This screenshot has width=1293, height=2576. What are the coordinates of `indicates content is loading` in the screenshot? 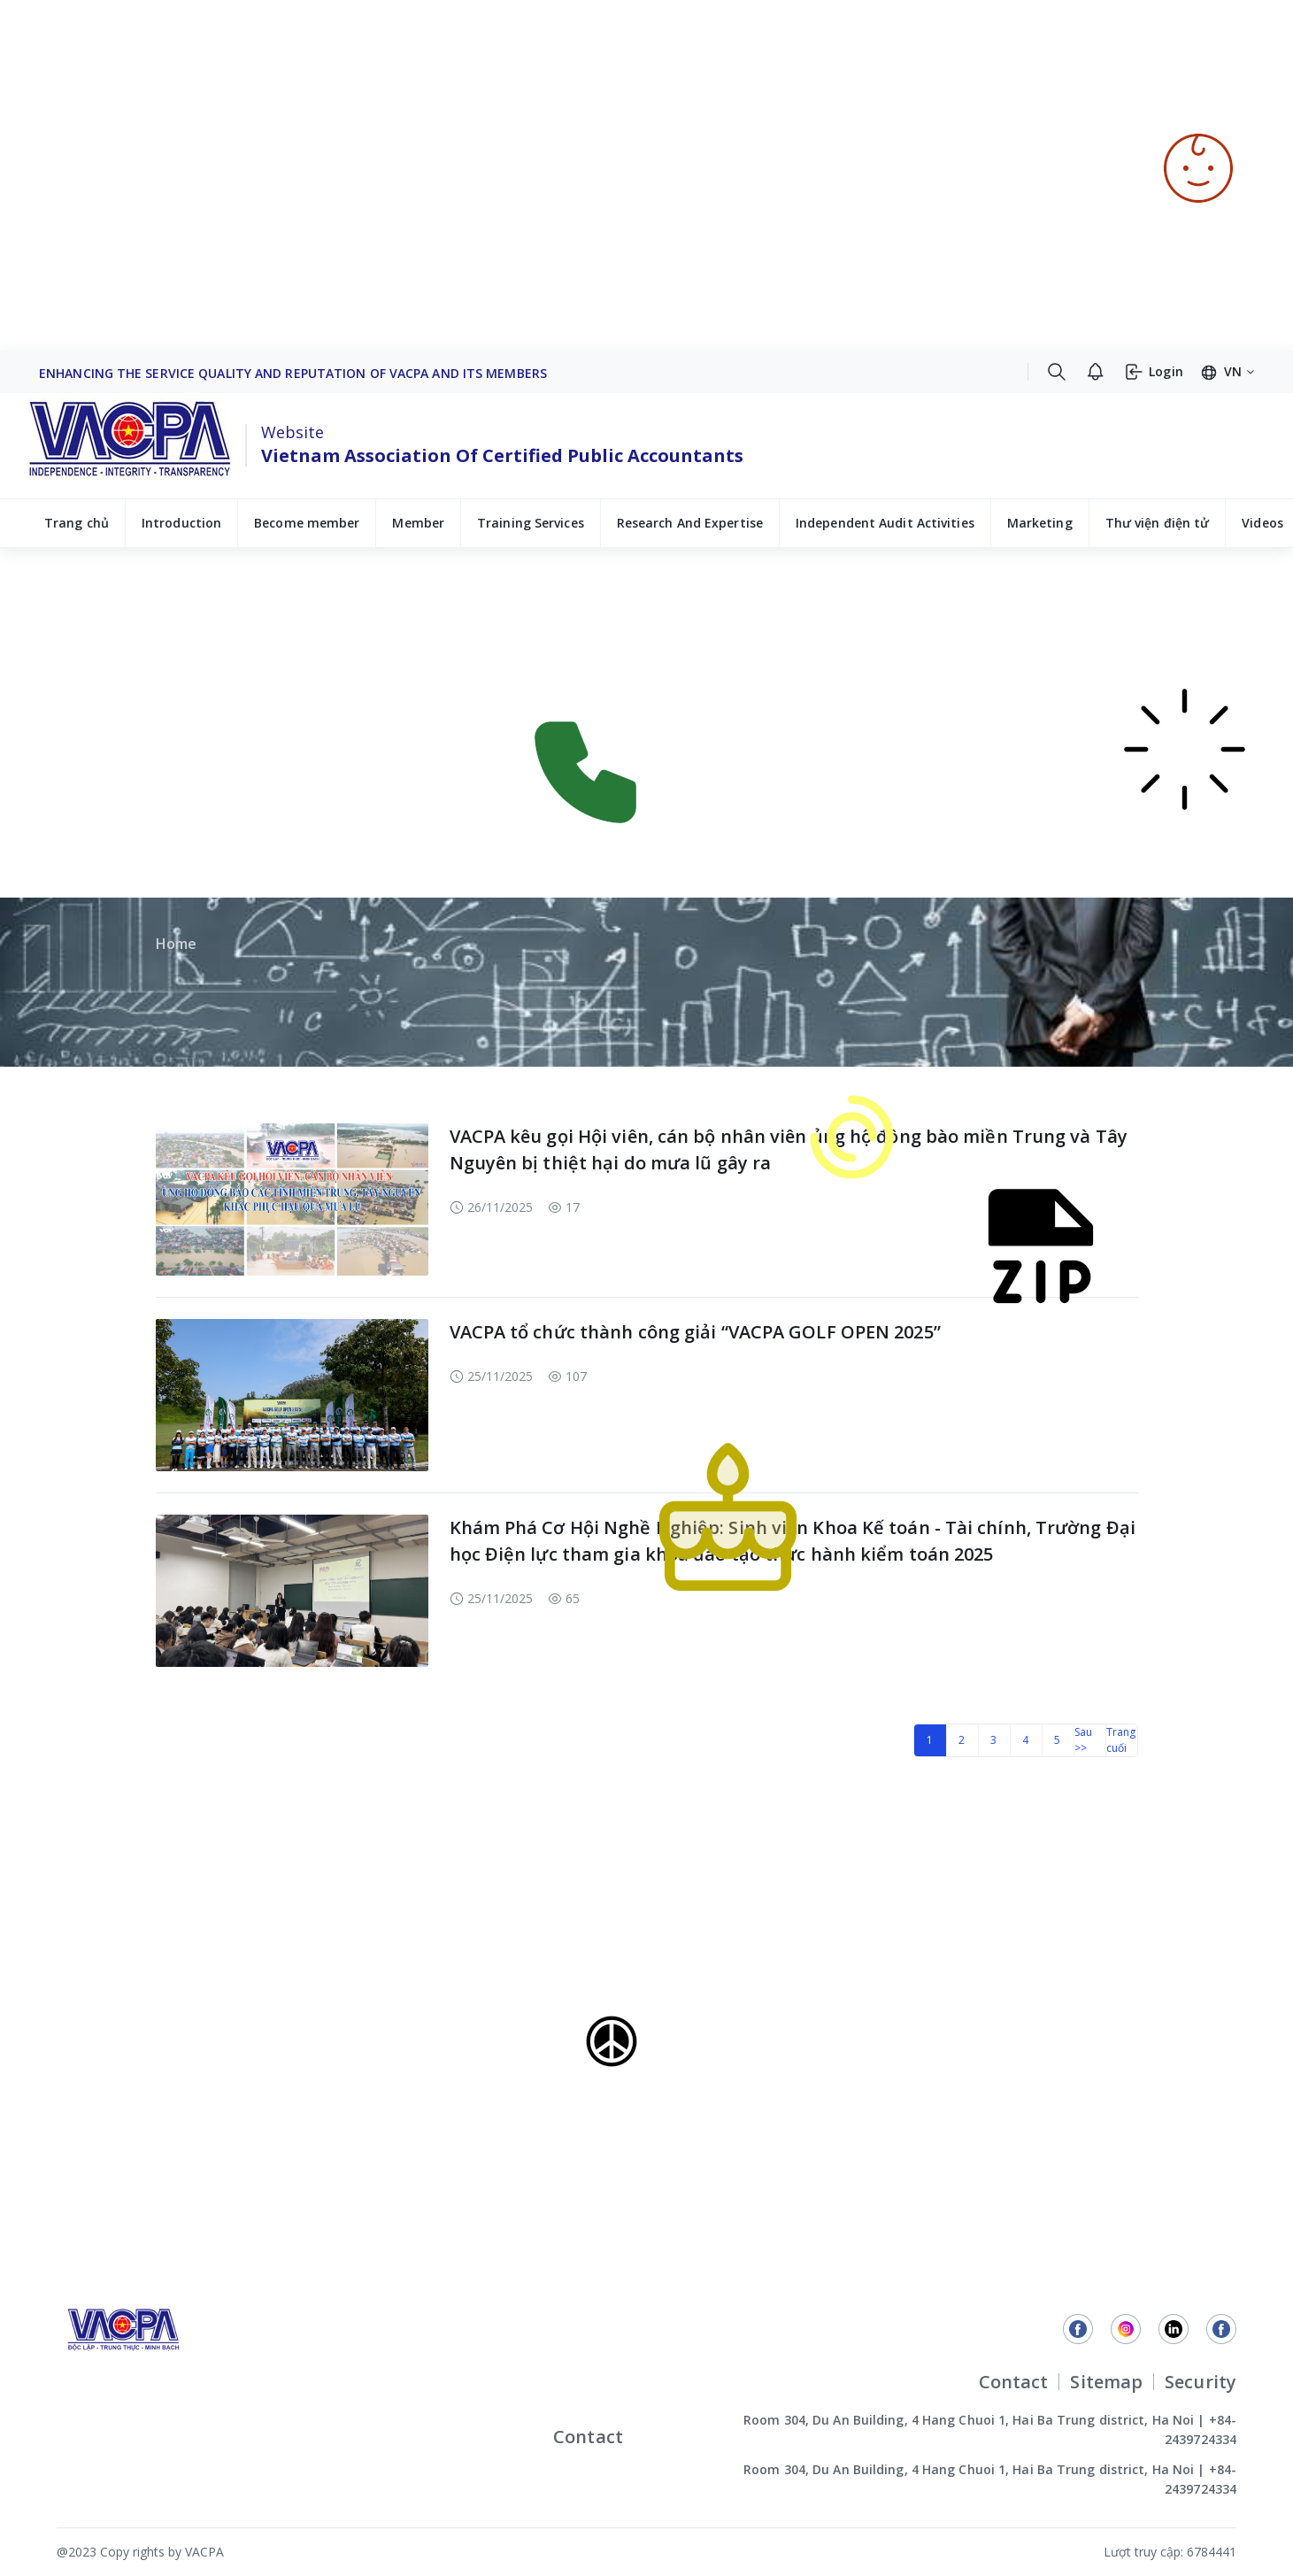 It's located at (1184, 749).